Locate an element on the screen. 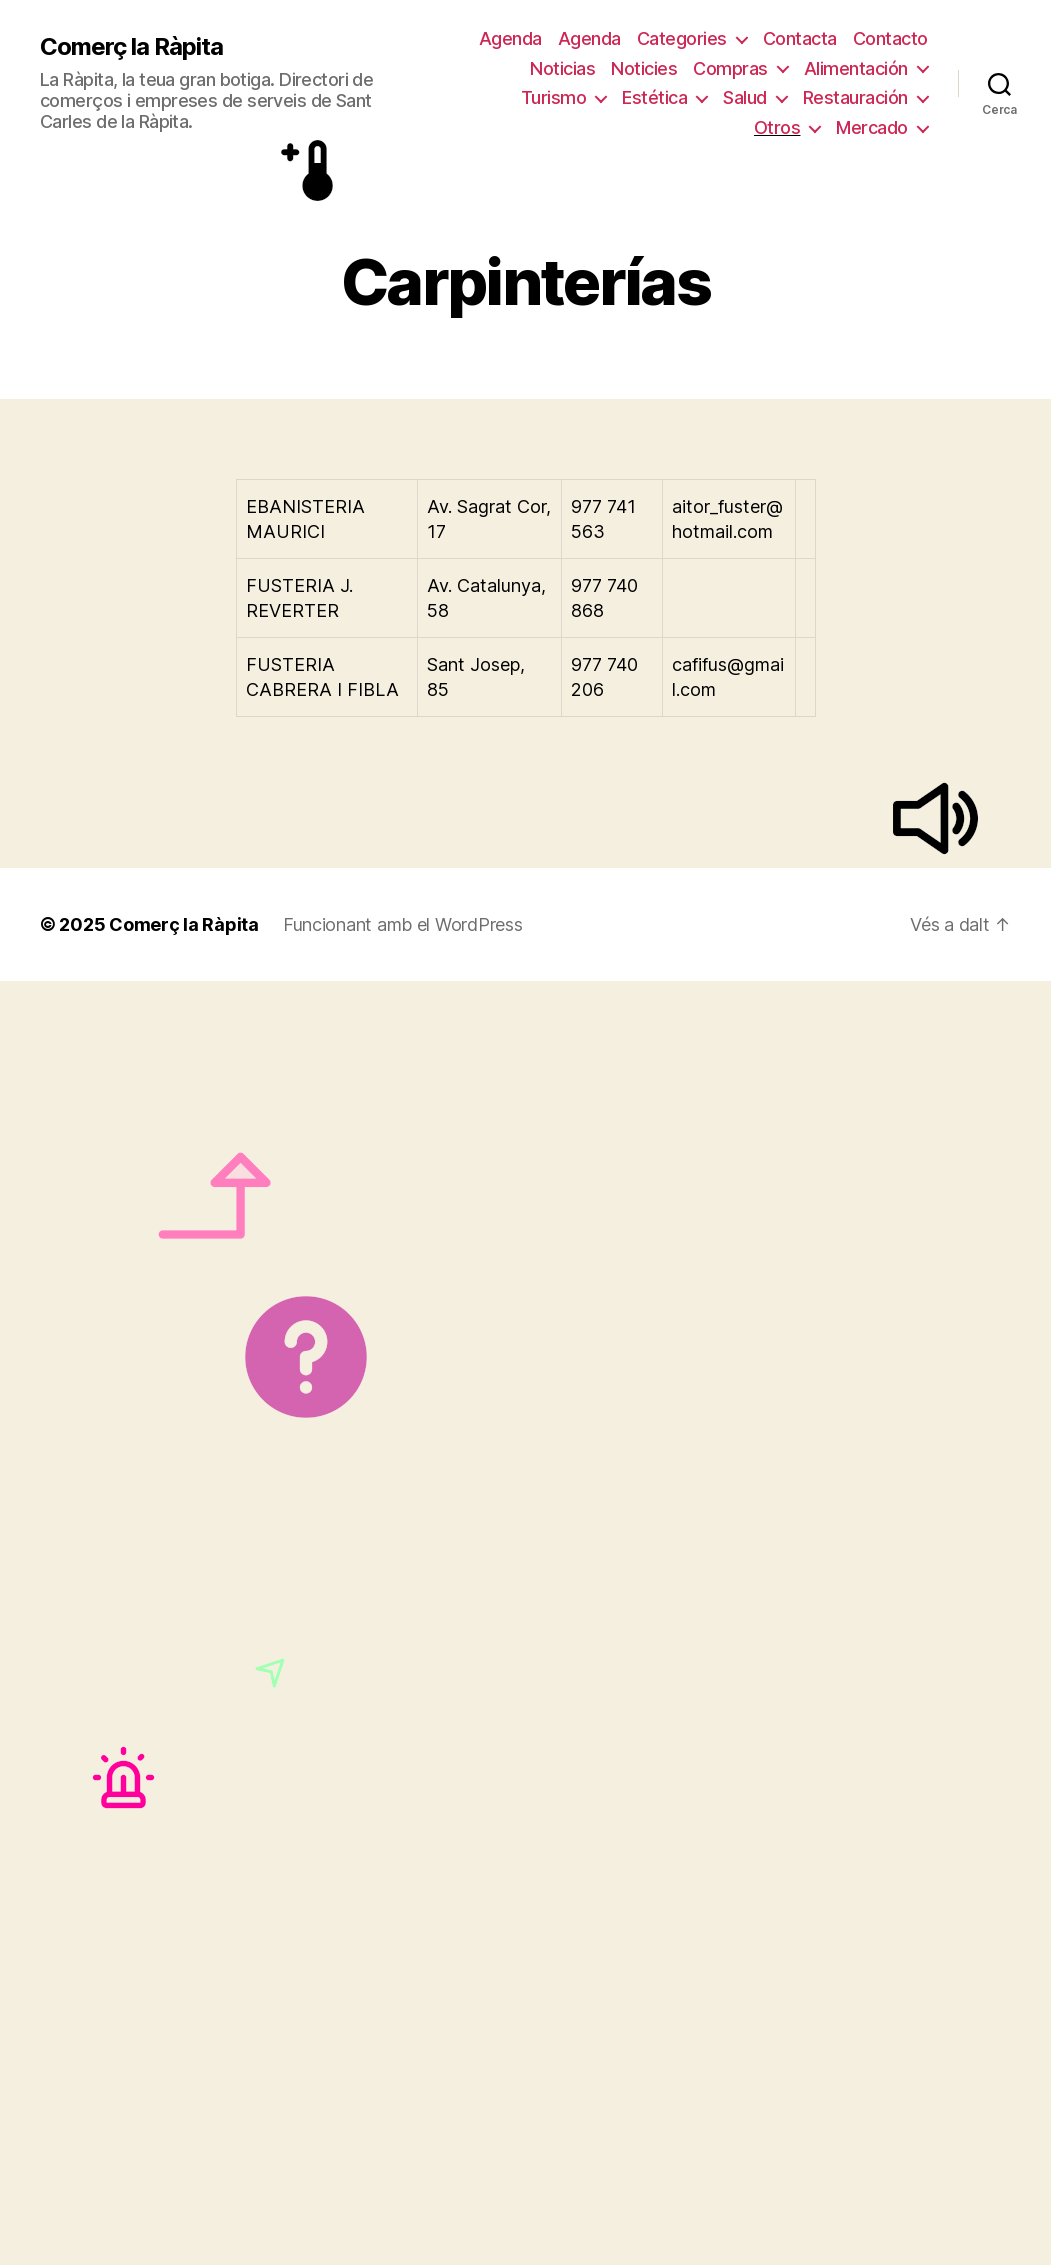 This screenshot has width=1051, height=2265. tap to navigate to a destination is located at coordinates (271, 1671).